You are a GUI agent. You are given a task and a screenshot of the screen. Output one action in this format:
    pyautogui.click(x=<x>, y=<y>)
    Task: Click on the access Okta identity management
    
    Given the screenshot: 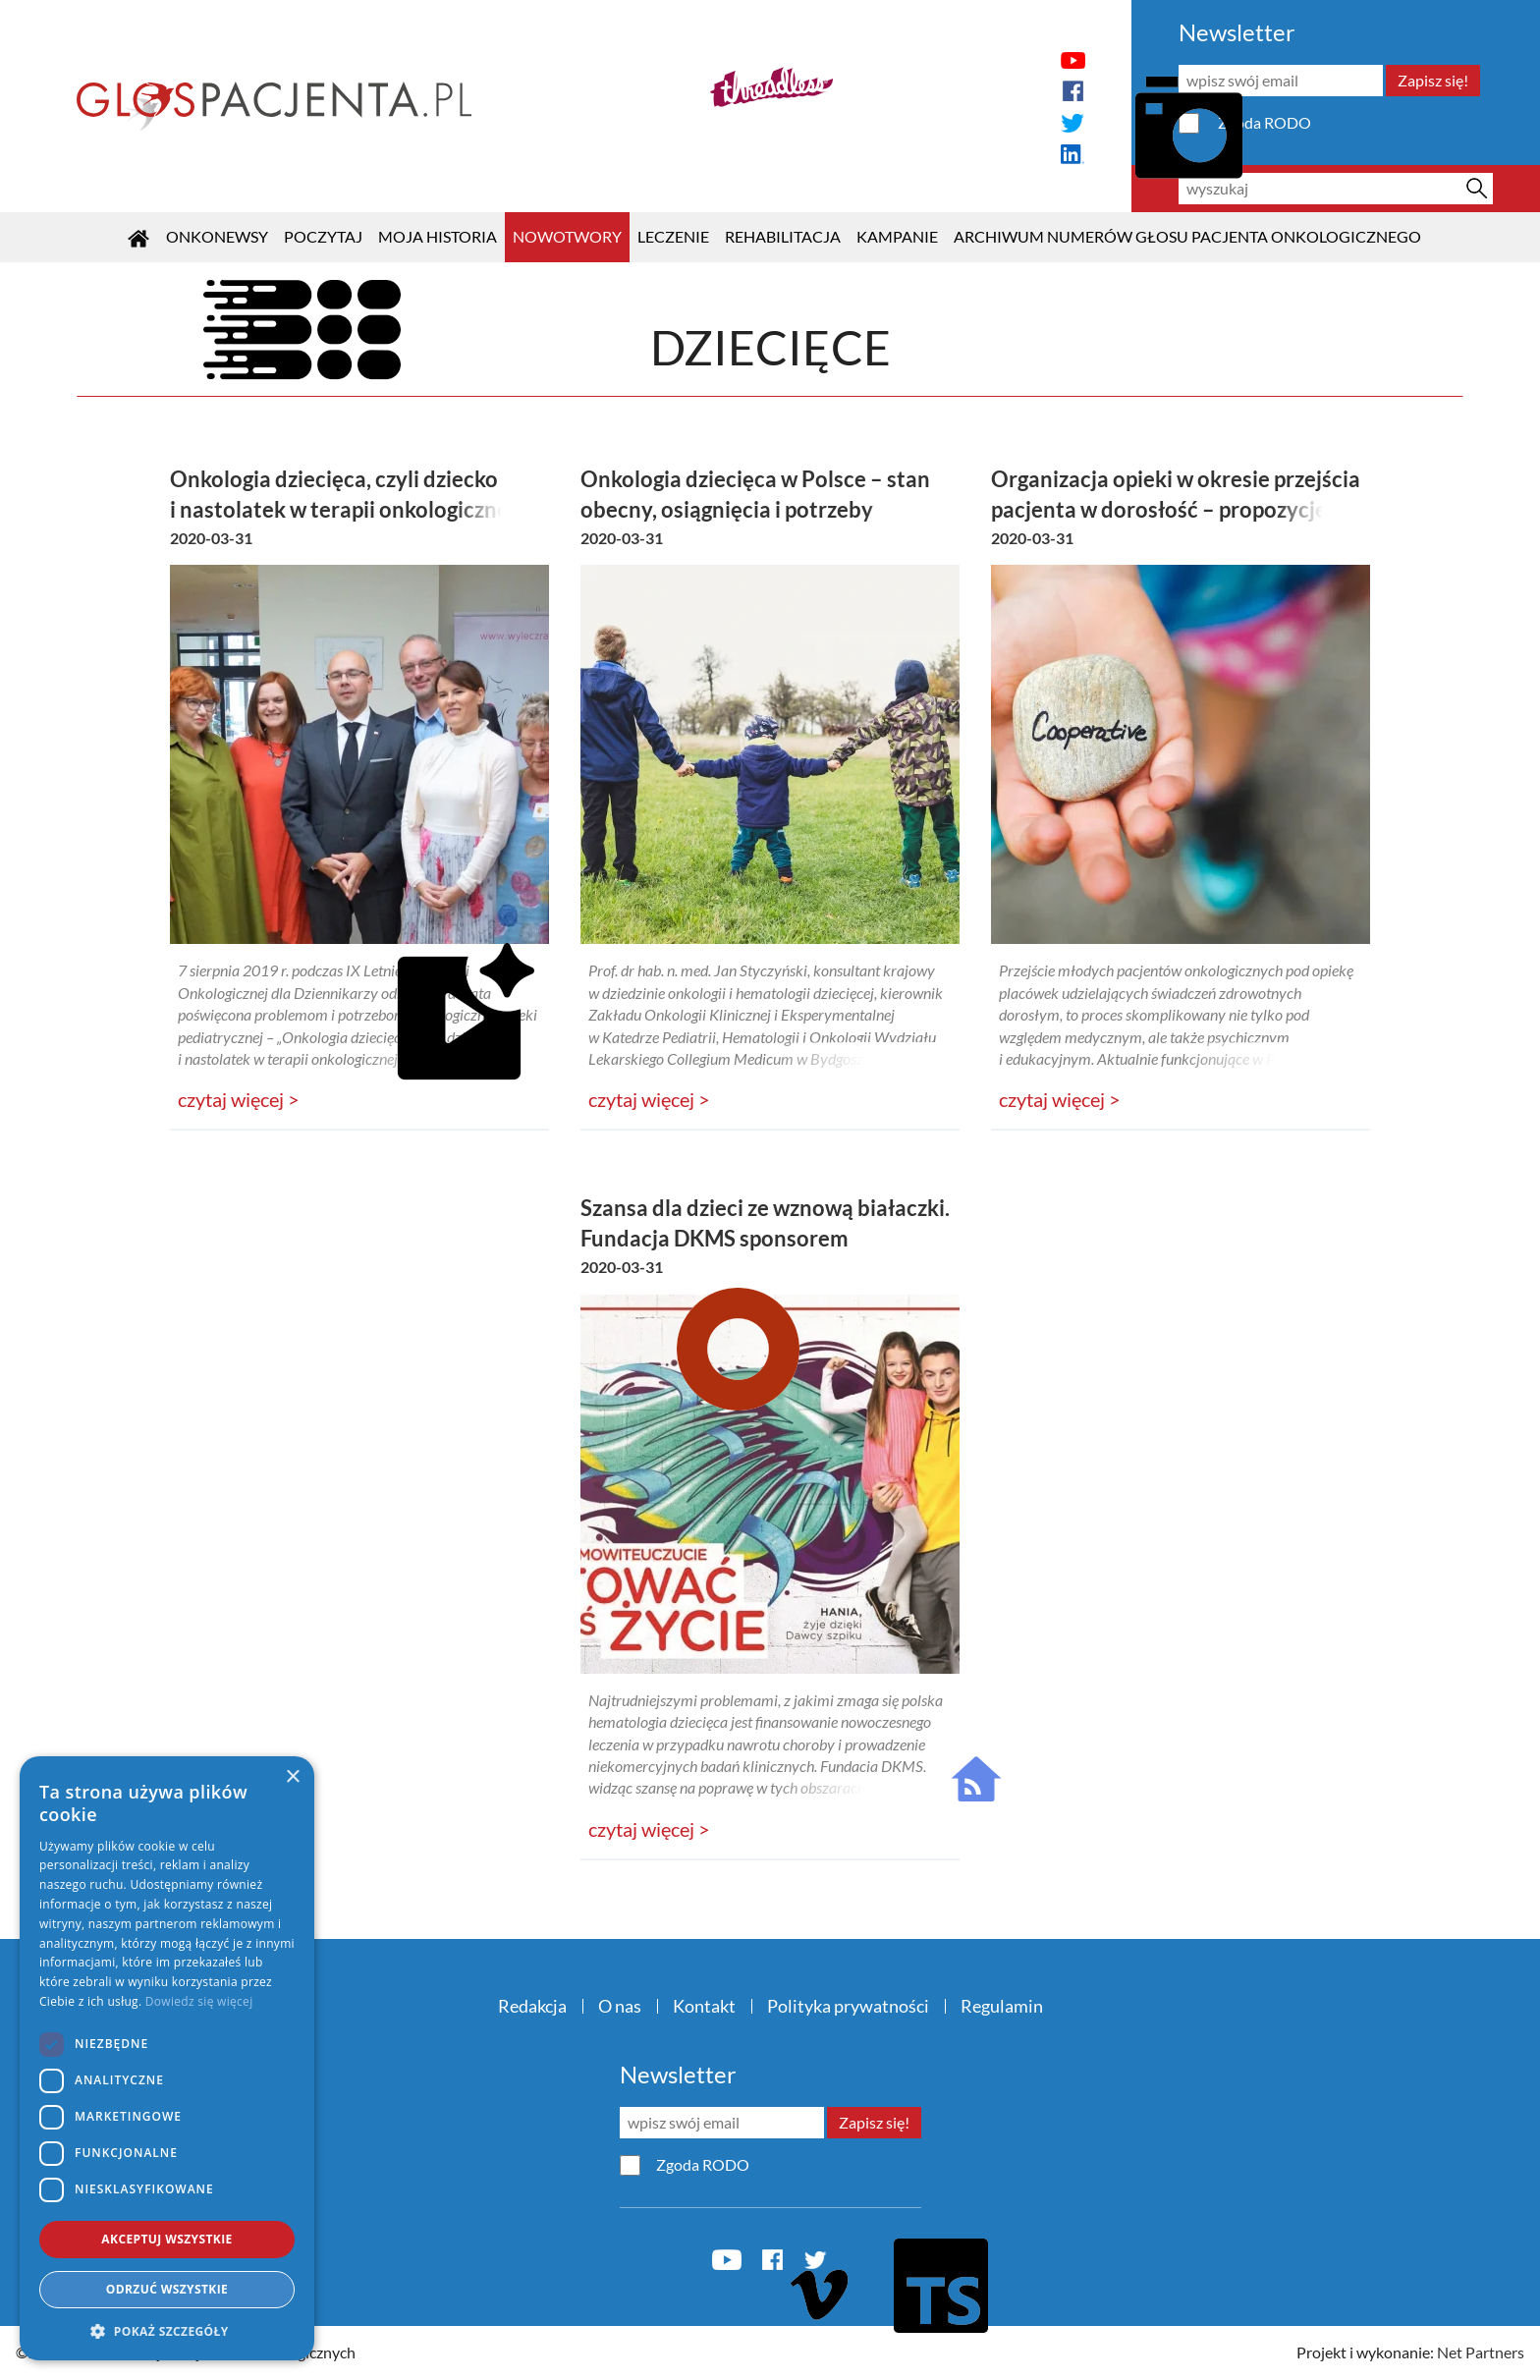 What is the action you would take?
    pyautogui.click(x=738, y=1349)
    